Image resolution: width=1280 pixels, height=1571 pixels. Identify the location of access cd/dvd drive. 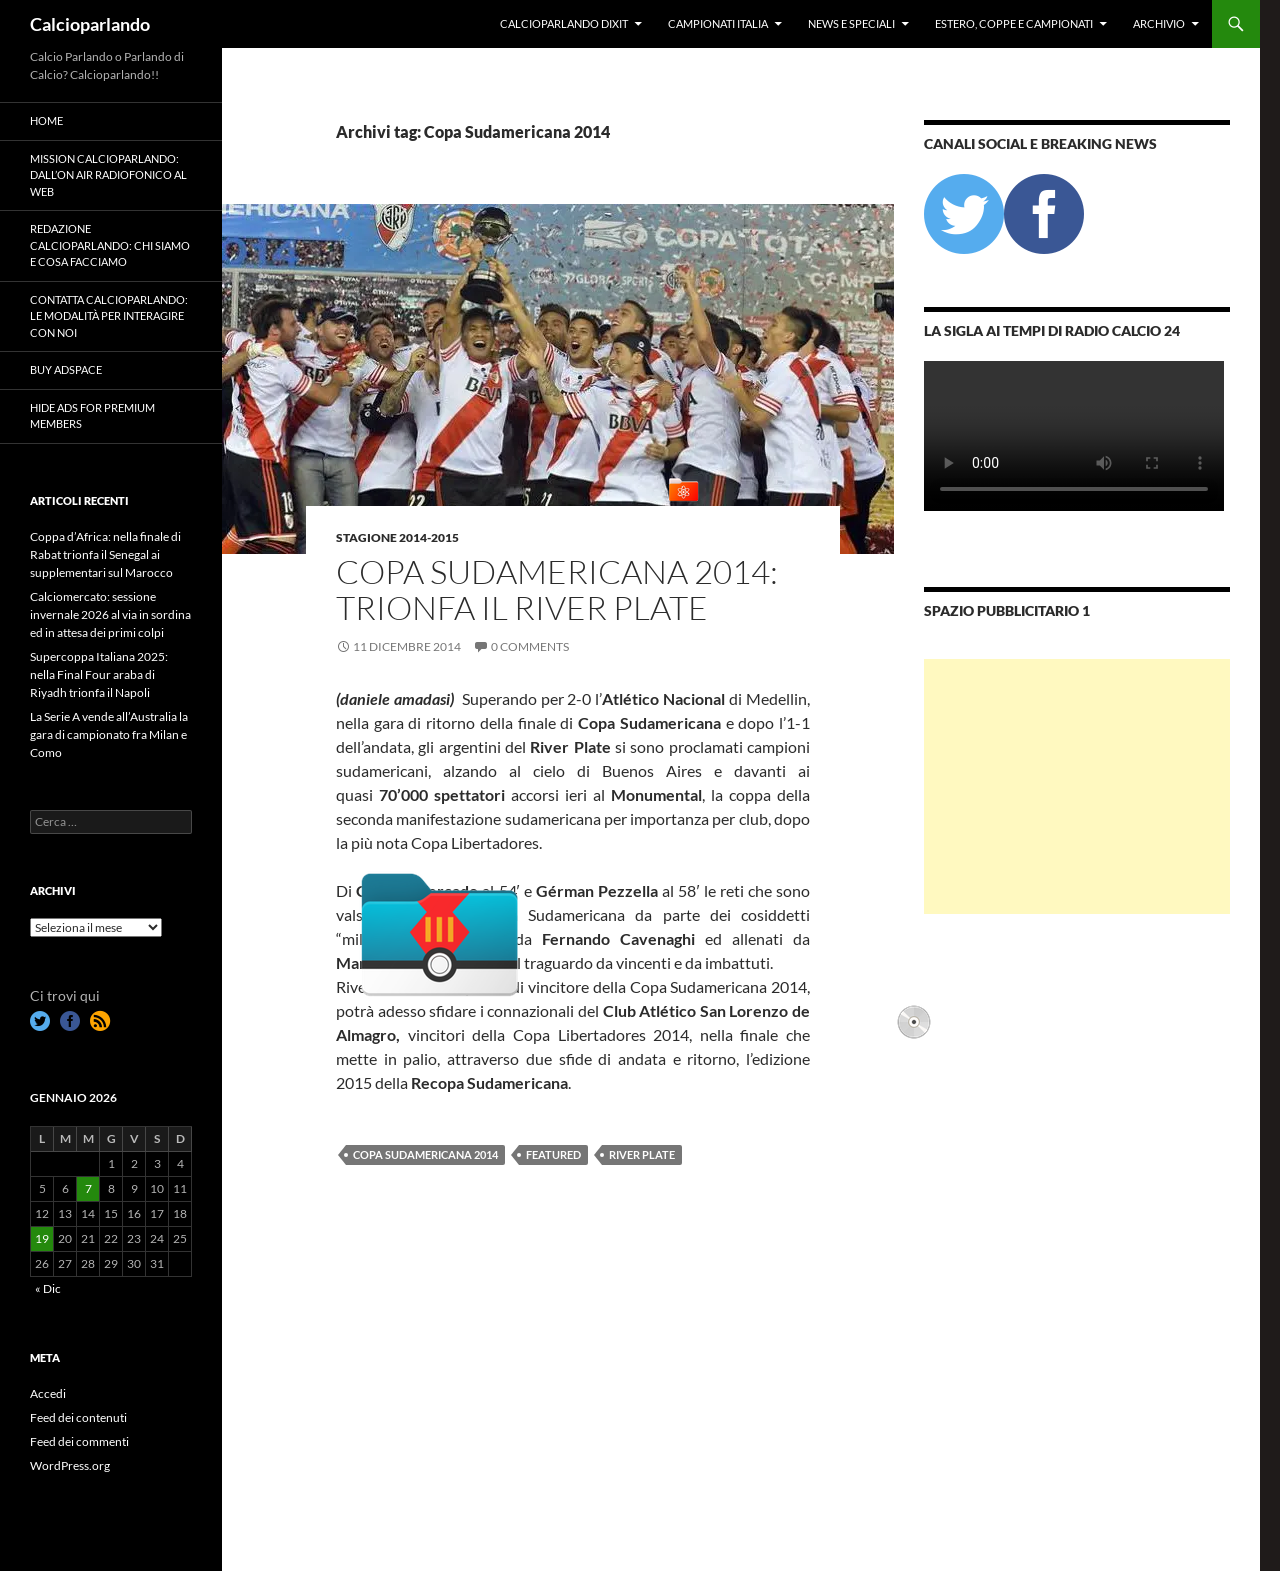
(914, 1022).